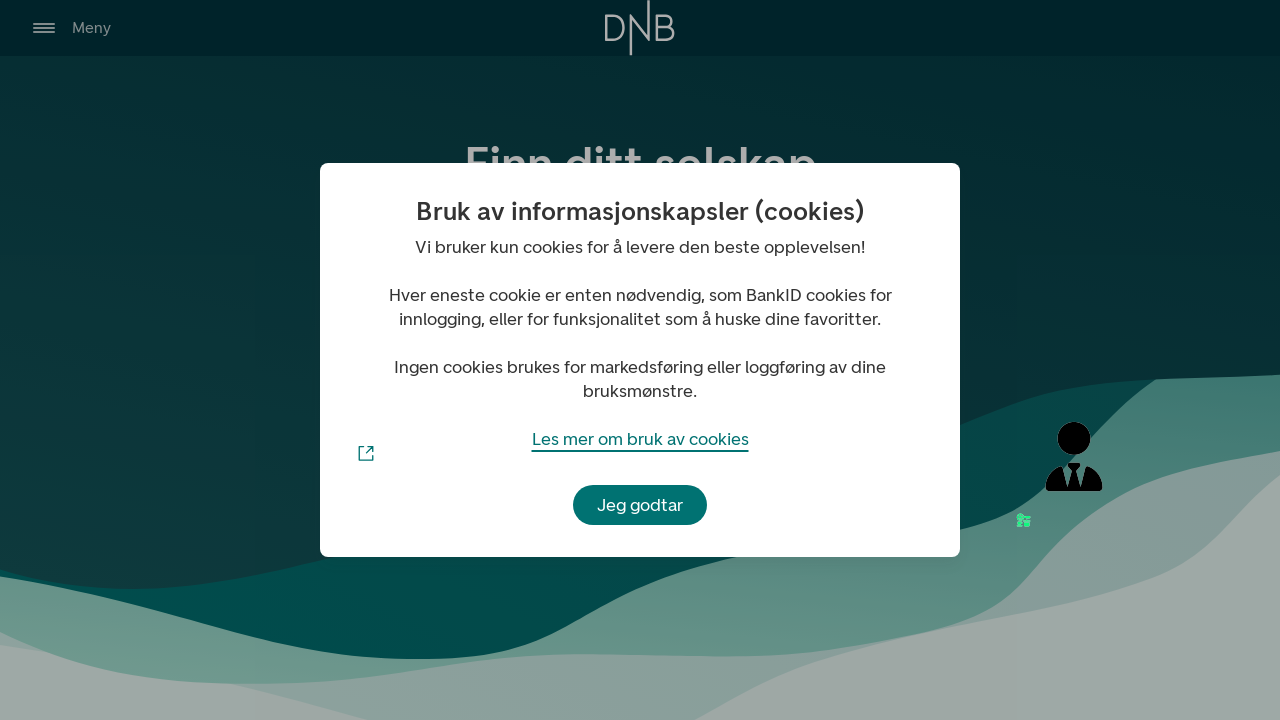 Image resolution: width=1280 pixels, height=720 pixels. I want to click on view professional or business profile, so click(1074, 456).